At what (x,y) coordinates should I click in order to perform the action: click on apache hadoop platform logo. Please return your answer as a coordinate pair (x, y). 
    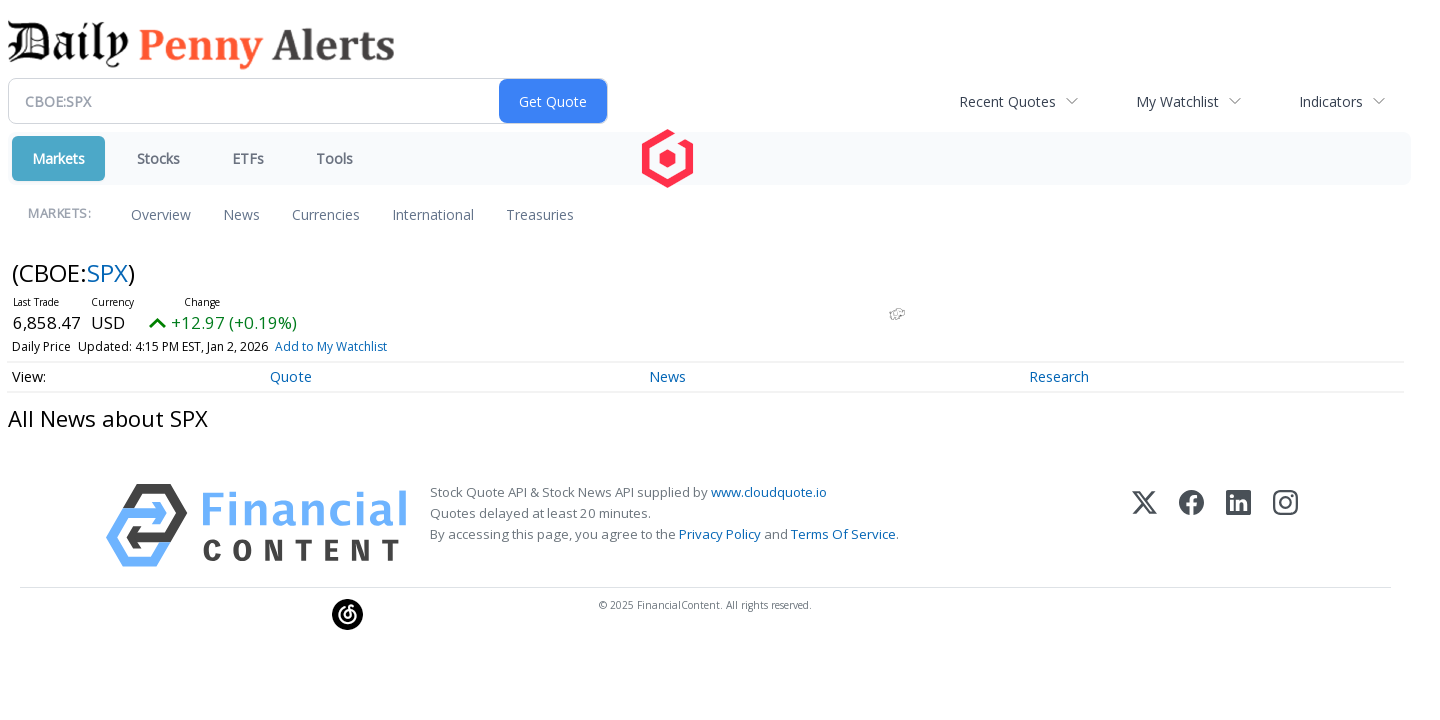
    Looking at the image, I should click on (897, 314).